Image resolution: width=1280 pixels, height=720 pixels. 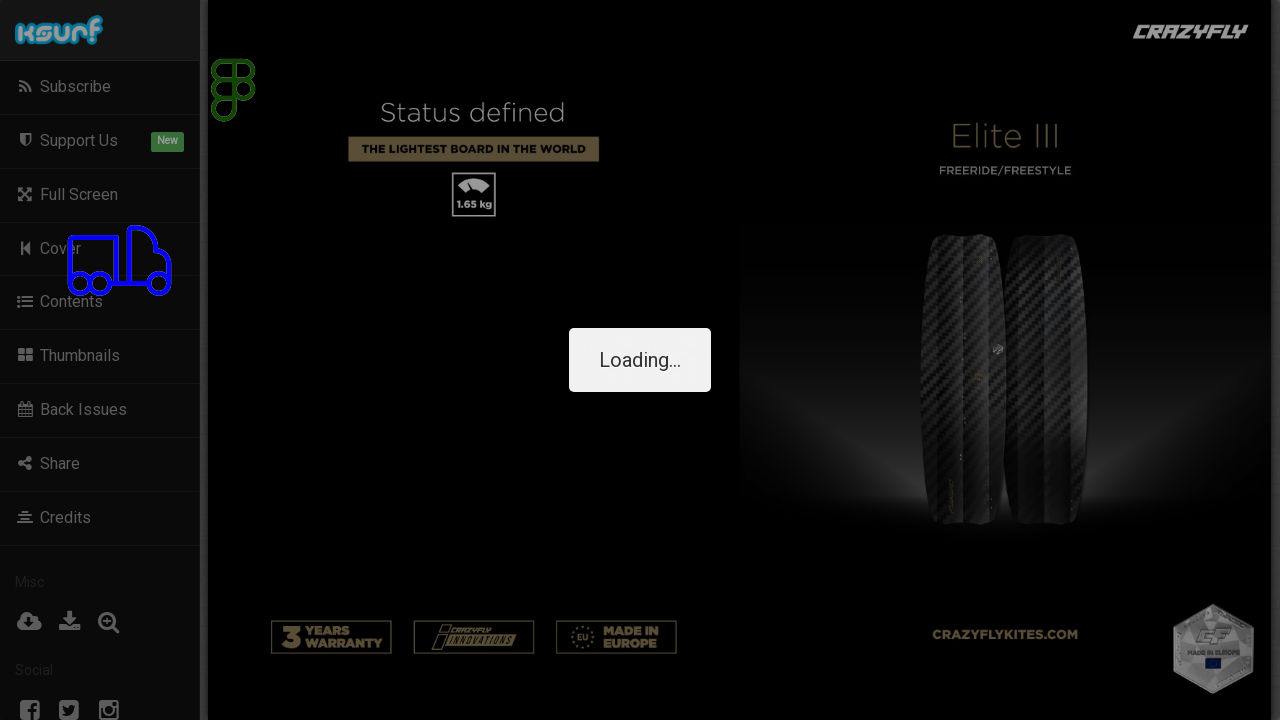 I want to click on track shipment or delivery status, so click(x=119, y=260).